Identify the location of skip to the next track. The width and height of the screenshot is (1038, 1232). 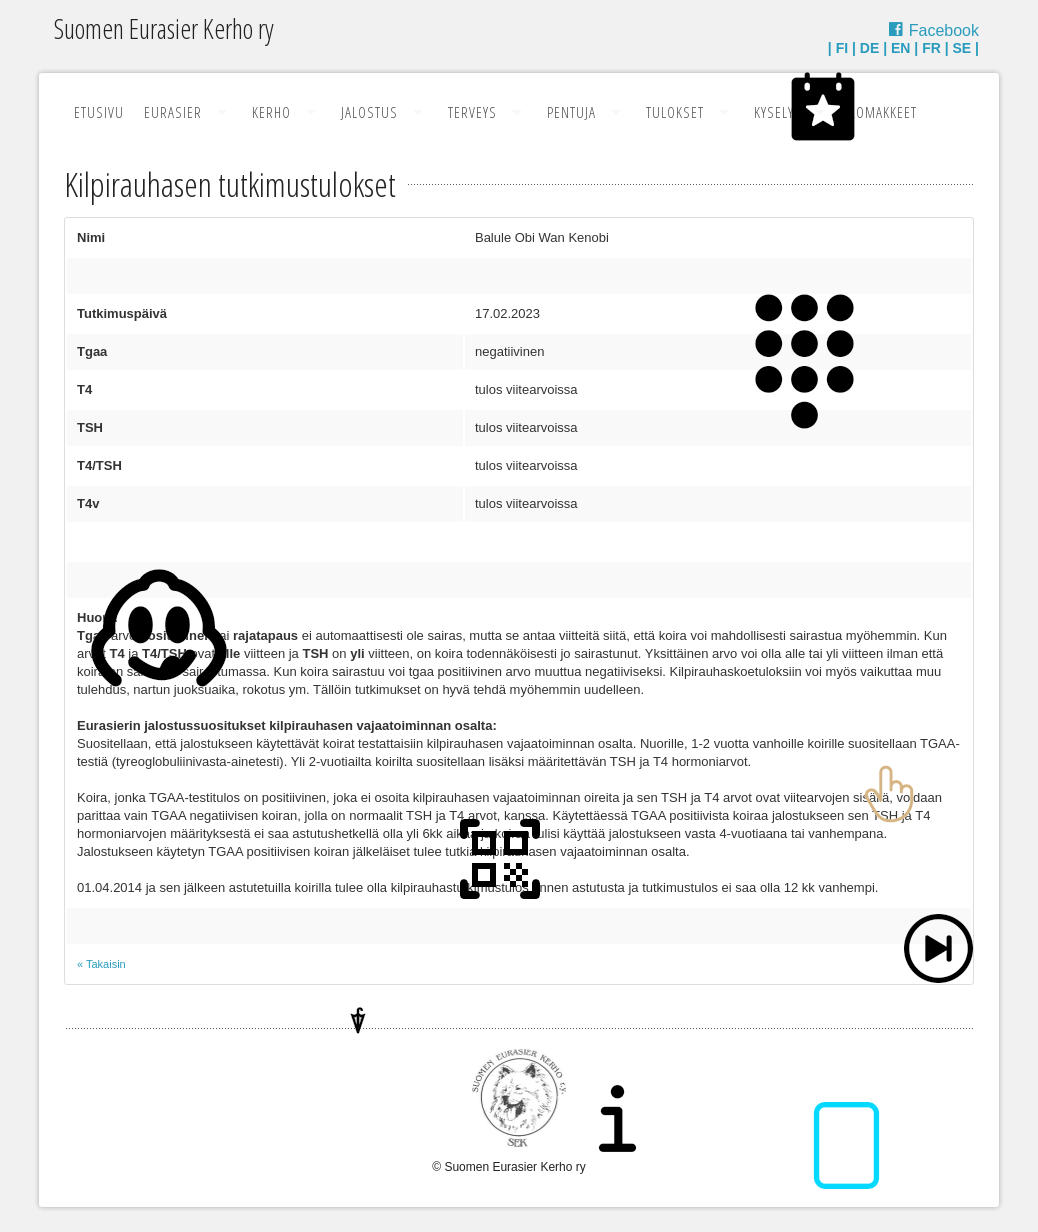
(938, 948).